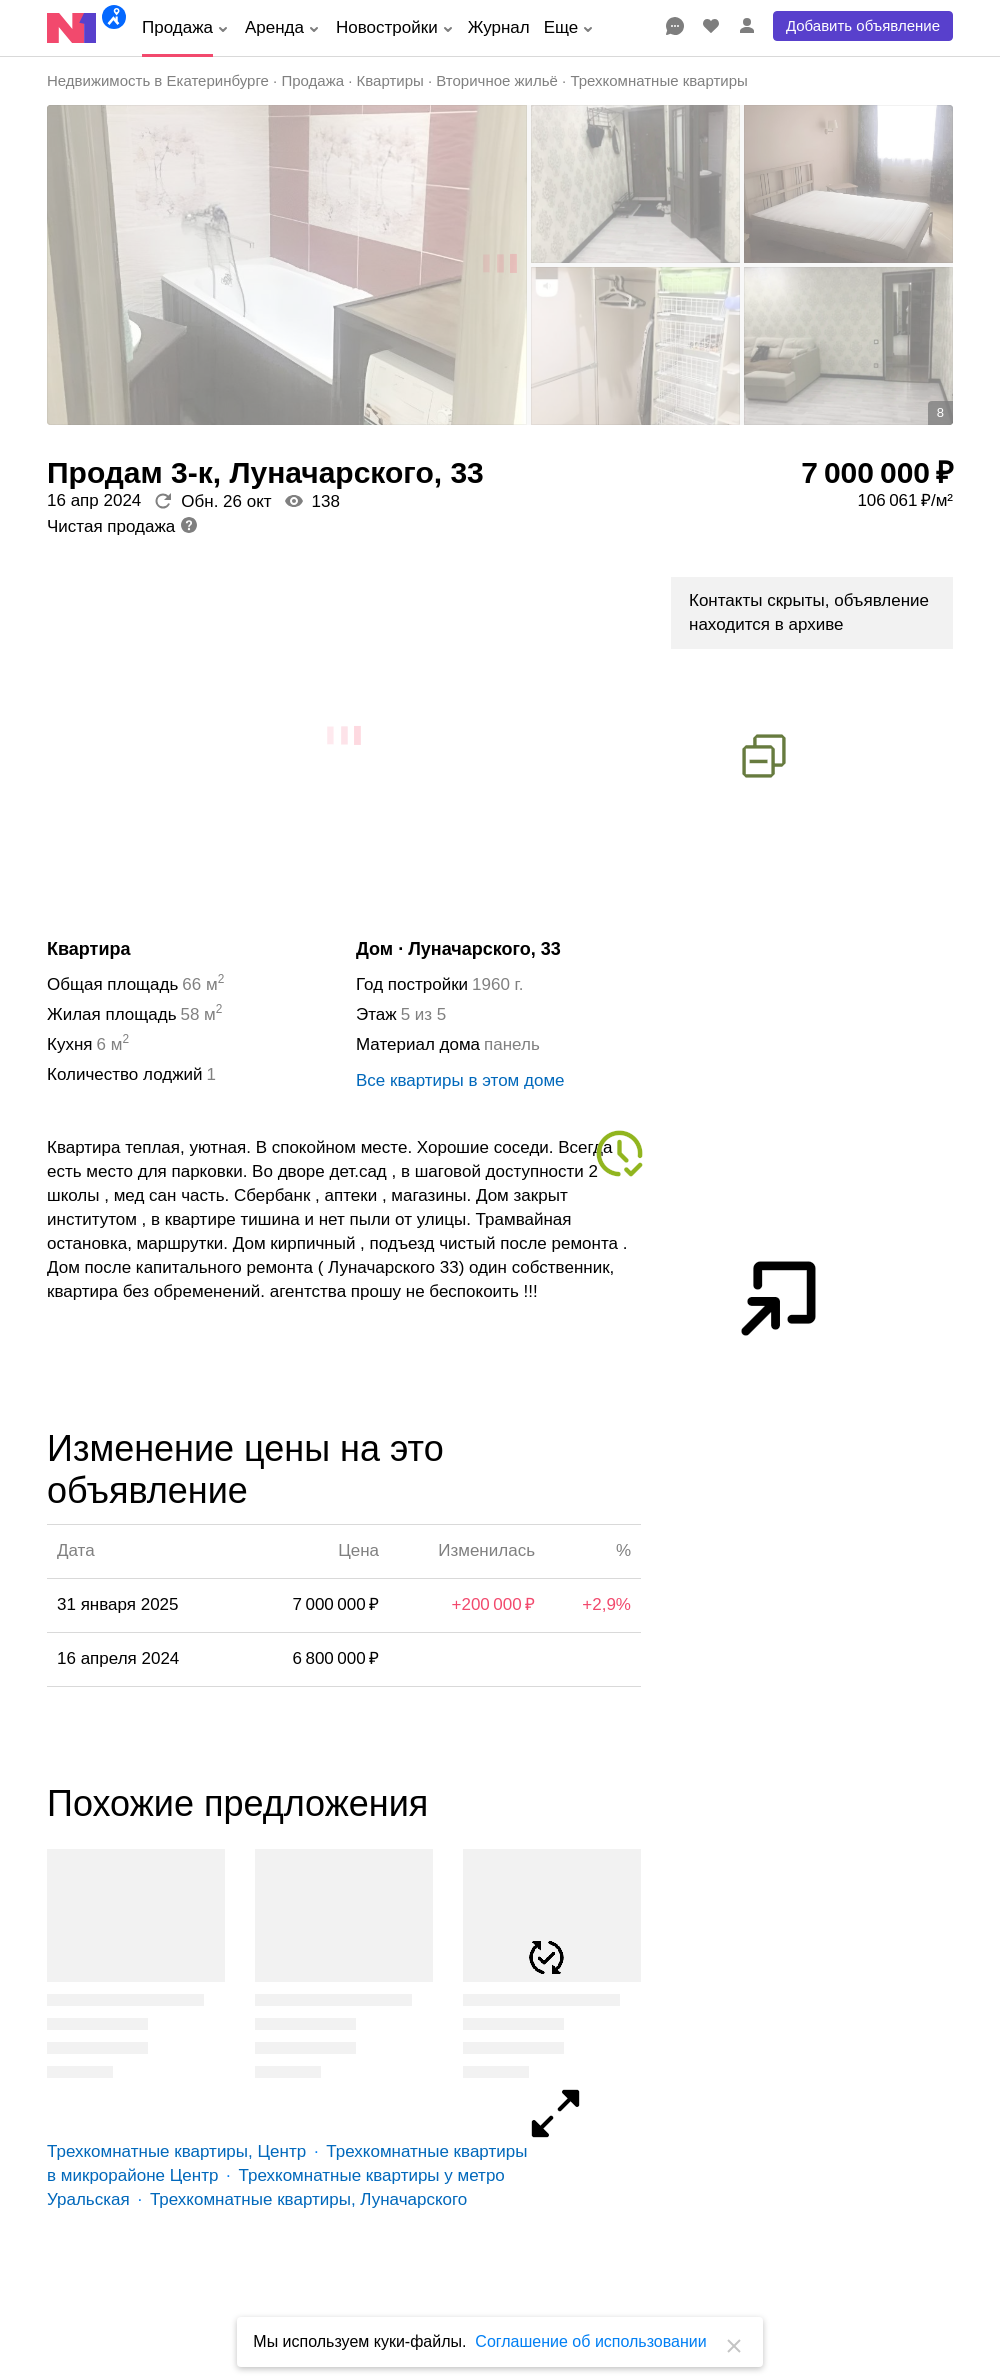  Describe the element at coordinates (555, 2113) in the screenshot. I see `expand to full screen` at that location.